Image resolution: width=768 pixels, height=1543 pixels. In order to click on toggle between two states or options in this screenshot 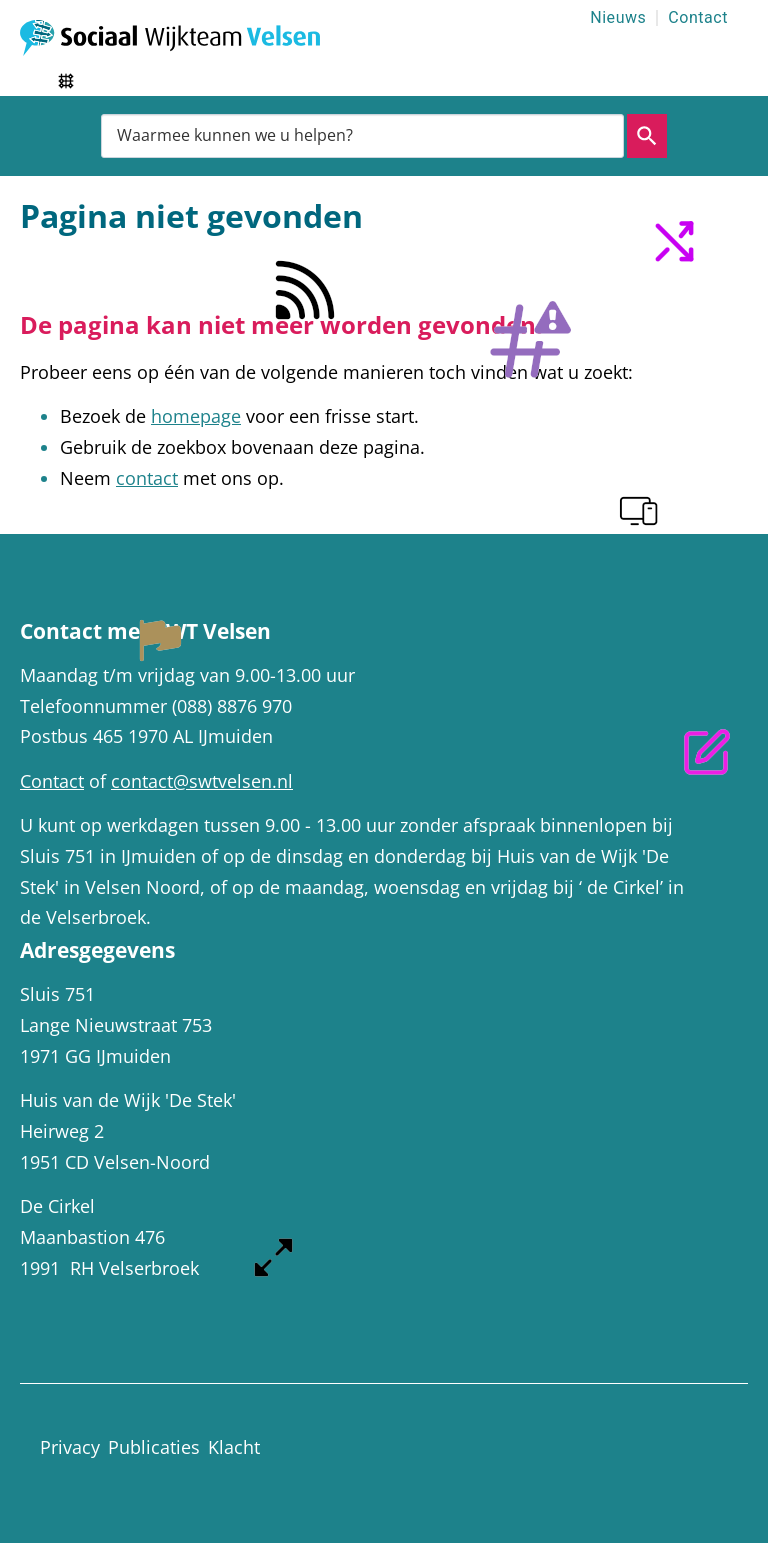, I will do `click(674, 242)`.